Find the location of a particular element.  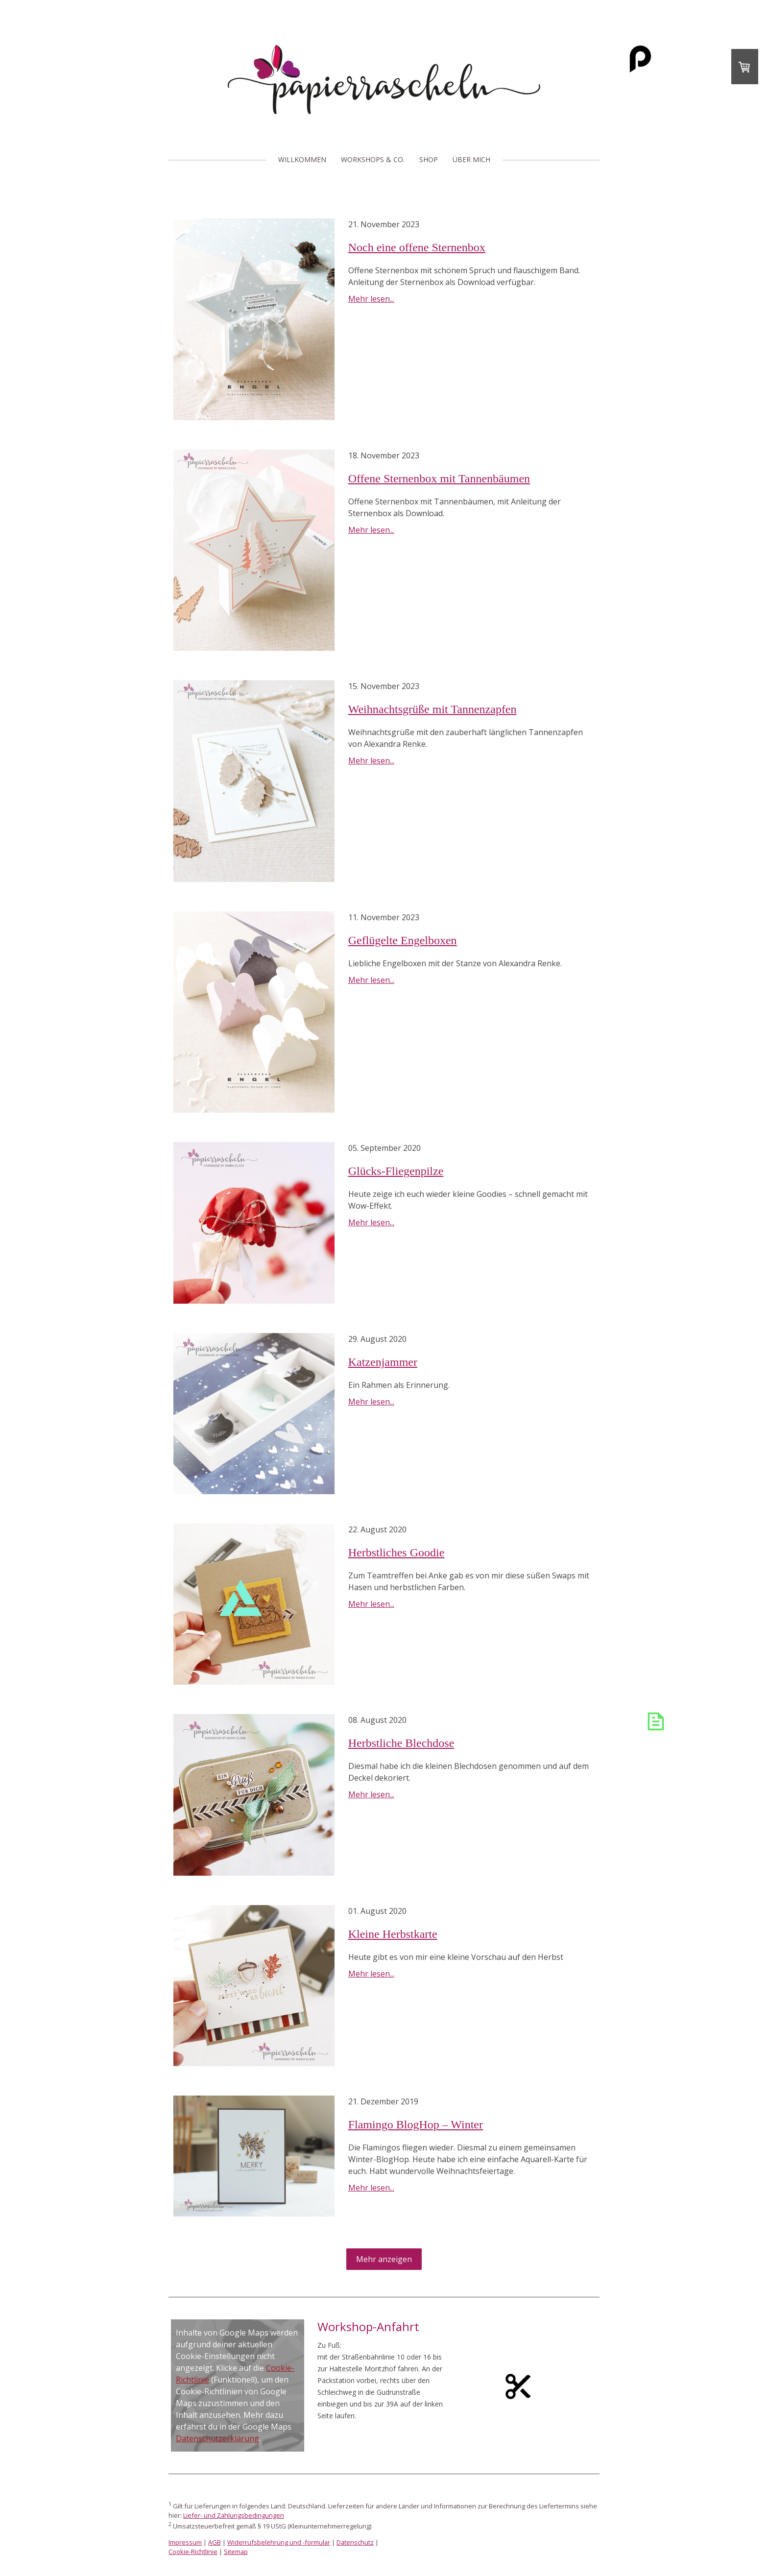

open piapro website or app is located at coordinates (640, 59).